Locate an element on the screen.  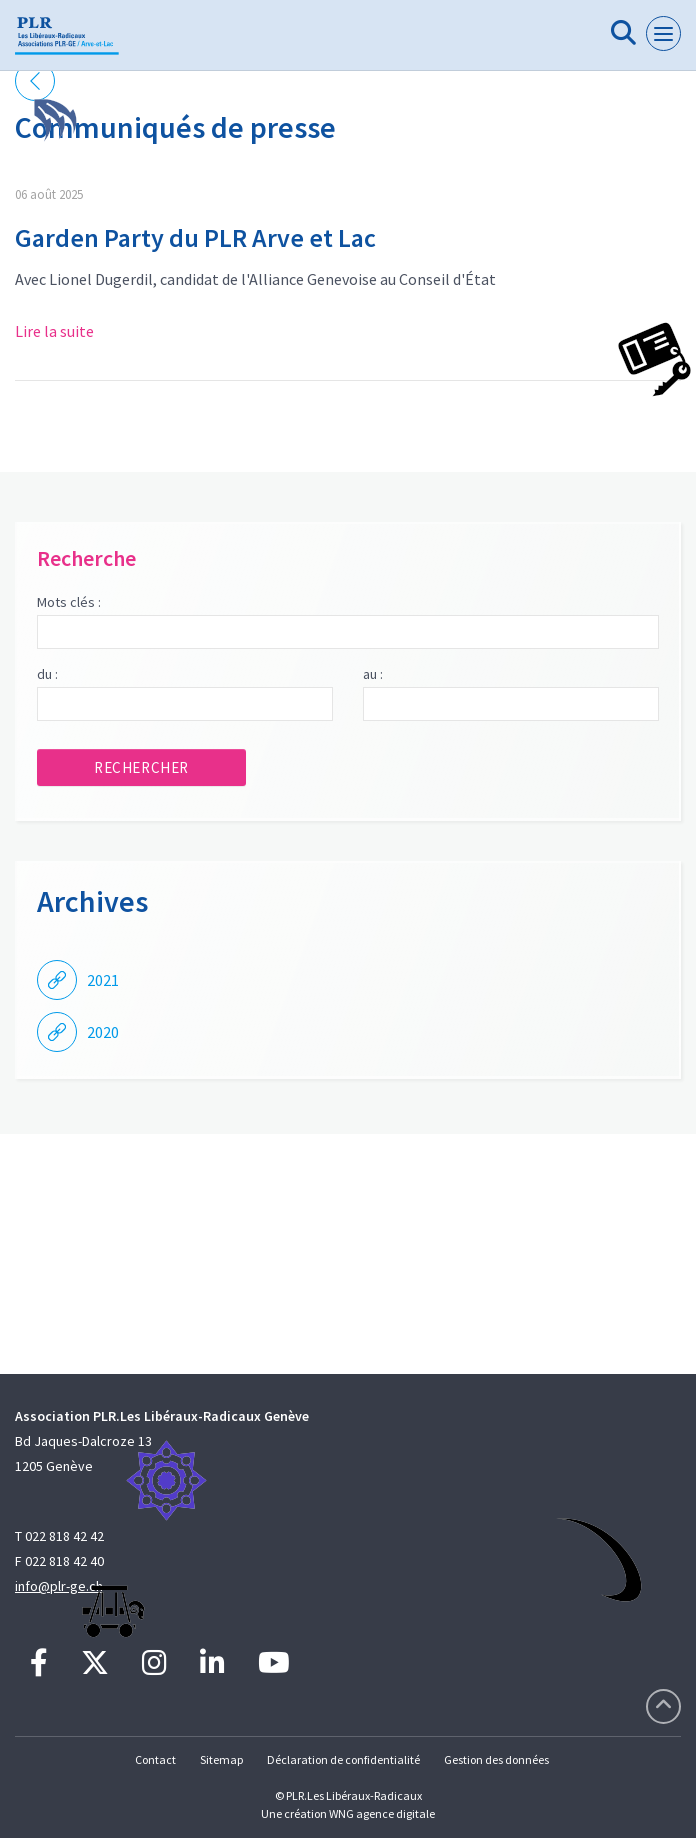
select siege ram unit in strategy game is located at coordinates (113, 1611).